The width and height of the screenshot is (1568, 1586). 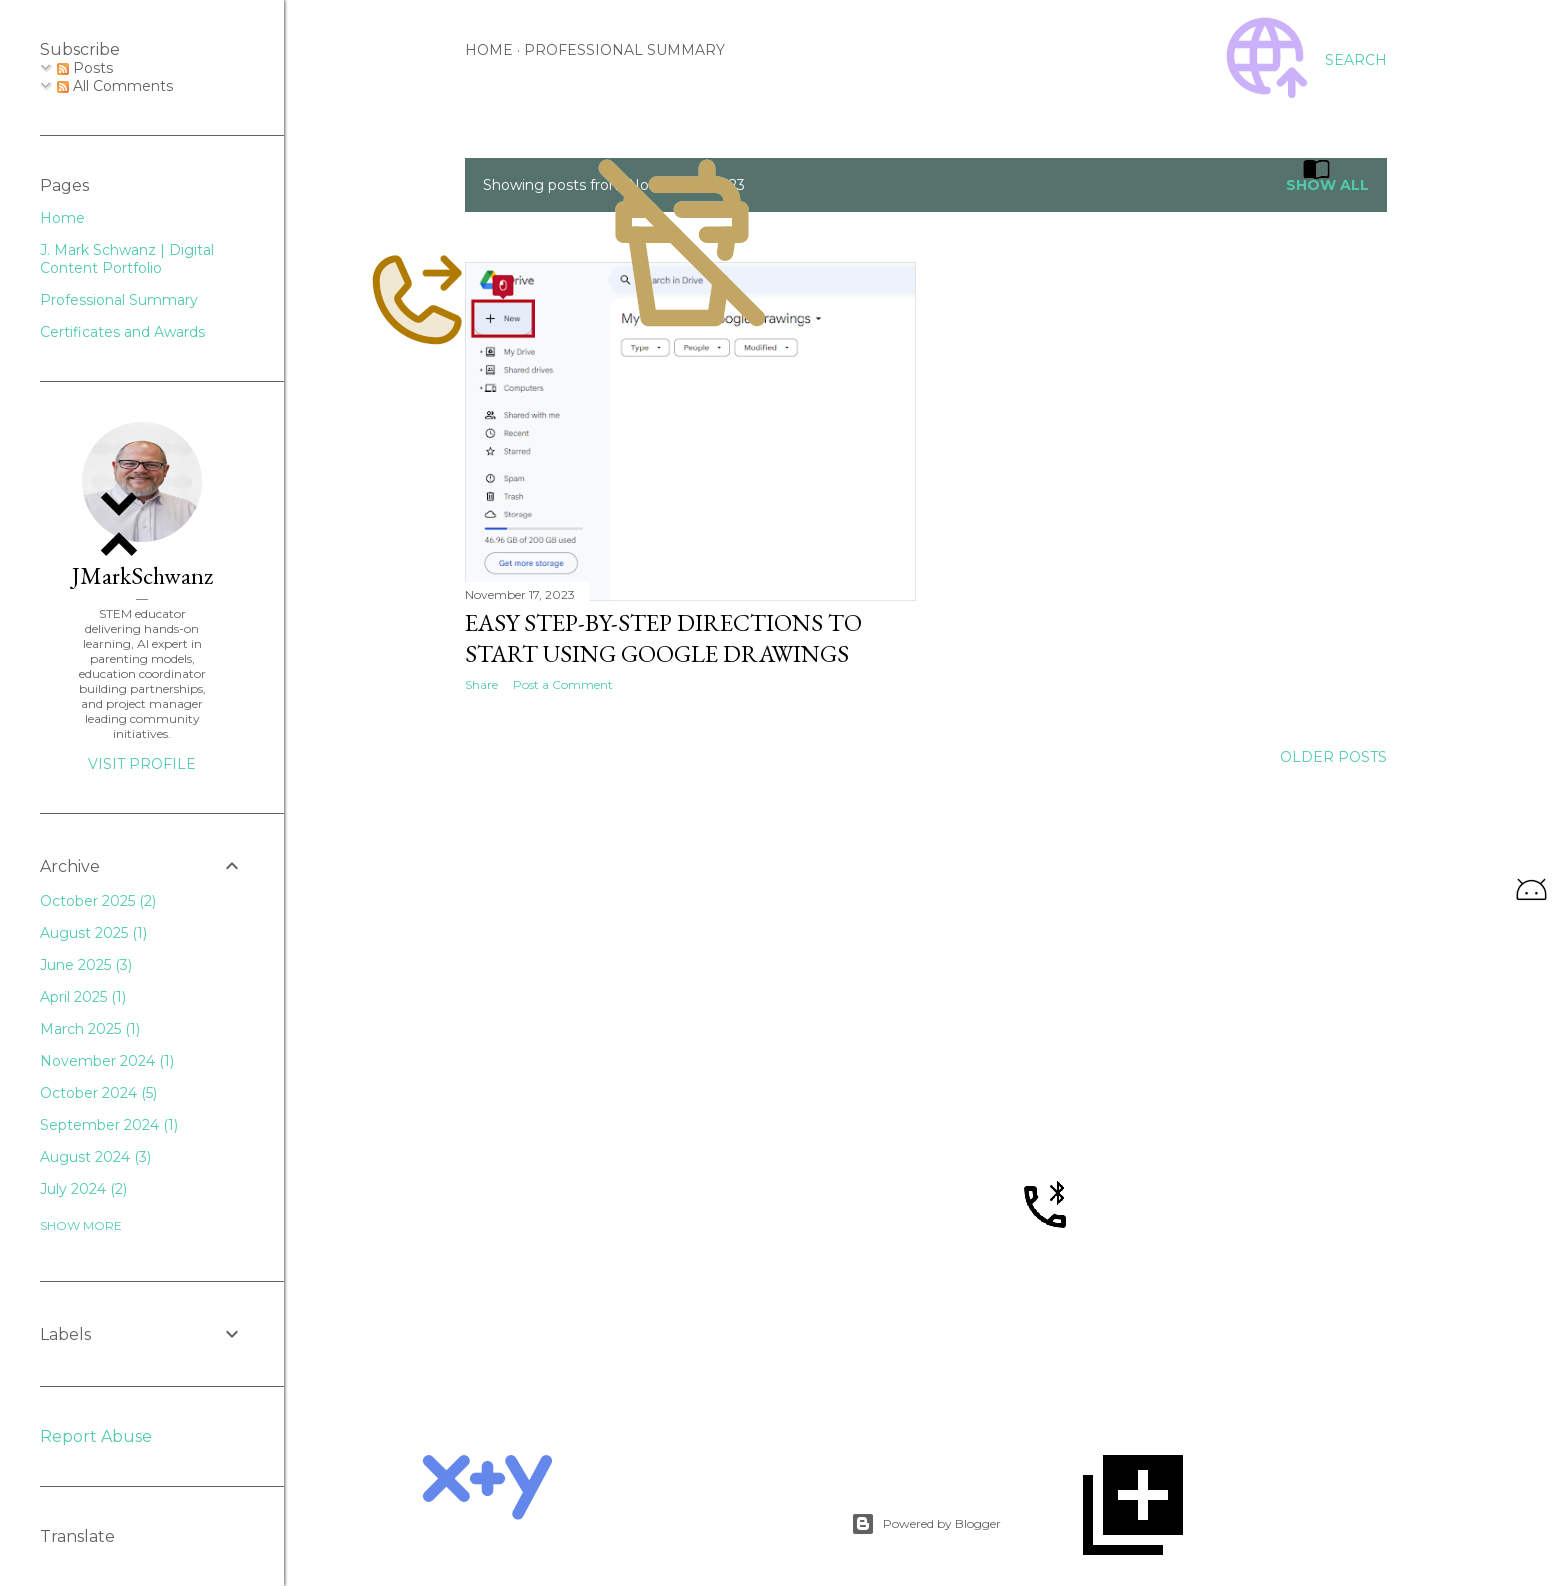 I want to click on indicates an active call using bluetooth speaker, so click(x=1045, y=1207).